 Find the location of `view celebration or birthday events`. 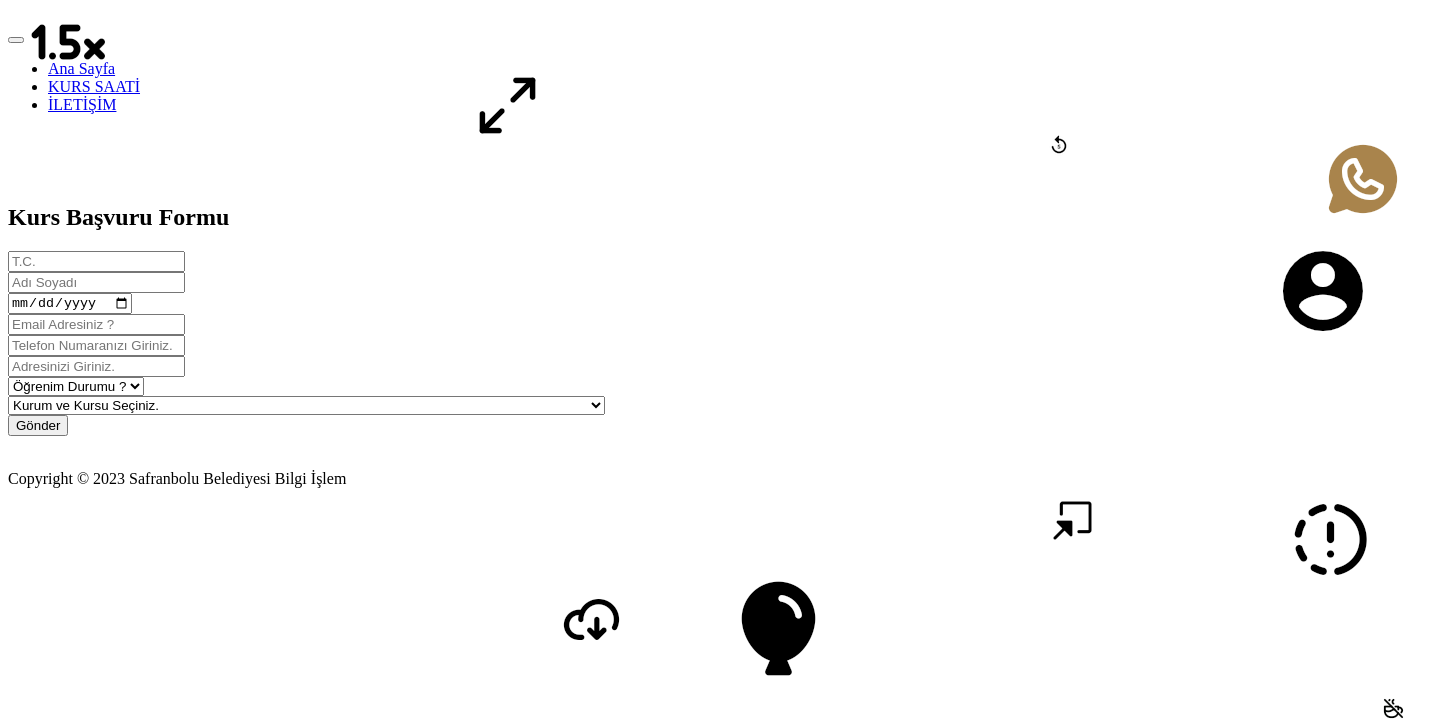

view celebration or birthday events is located at coordinates (778, 628).